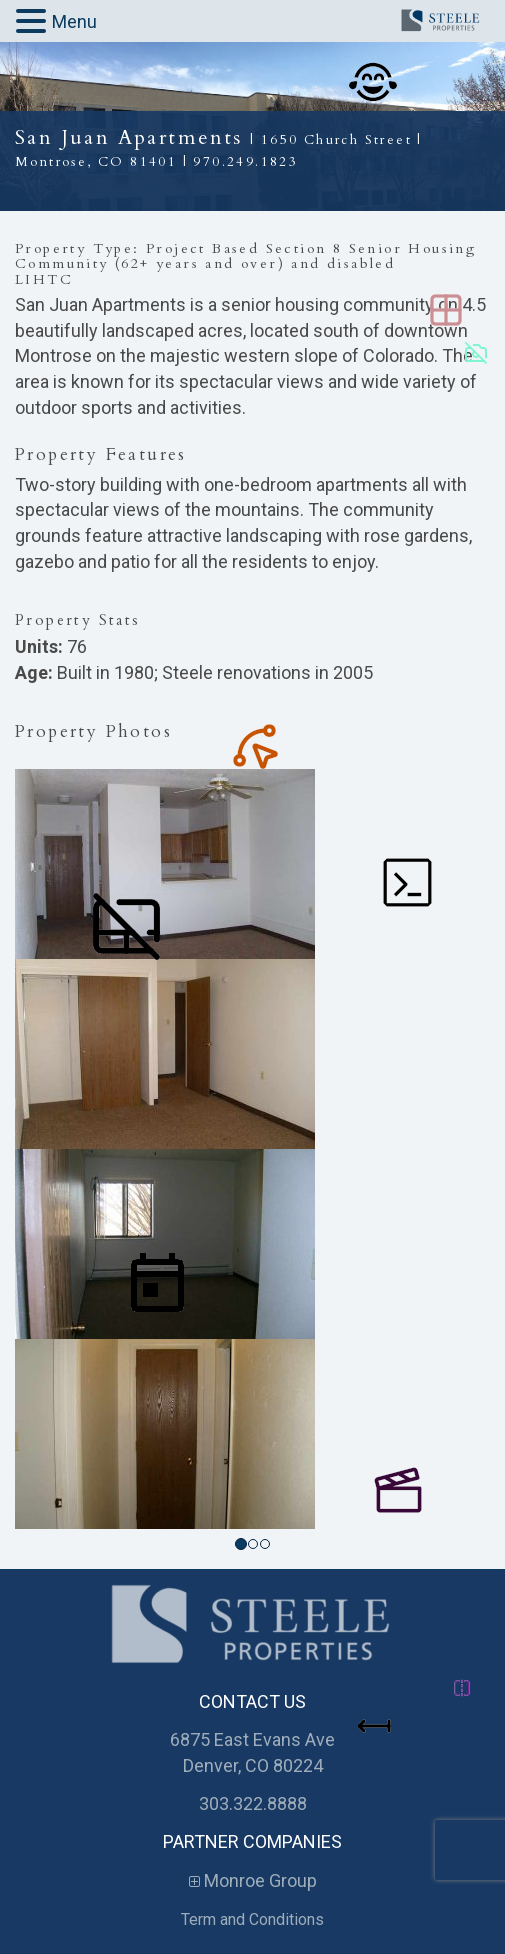 The image size is (505, 1954). What do you see at coordinates (476, 353) in the screenshot?
I see `camera is disabled or unavailable` at bounding box center [476, 353].